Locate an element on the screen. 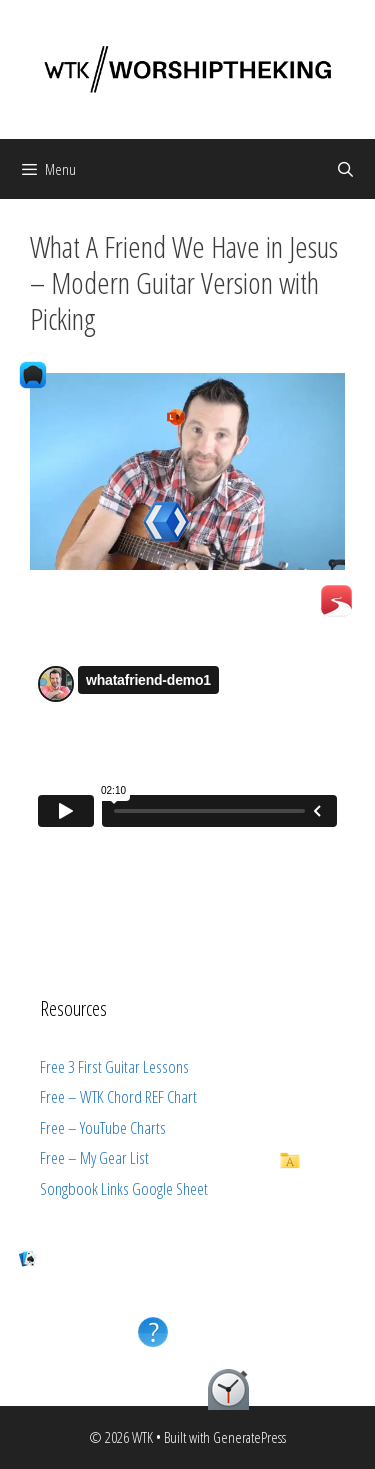 This screenshot has width=375, height=1469. launch redream dreamcast emulator is located at coordinates (33, 375).